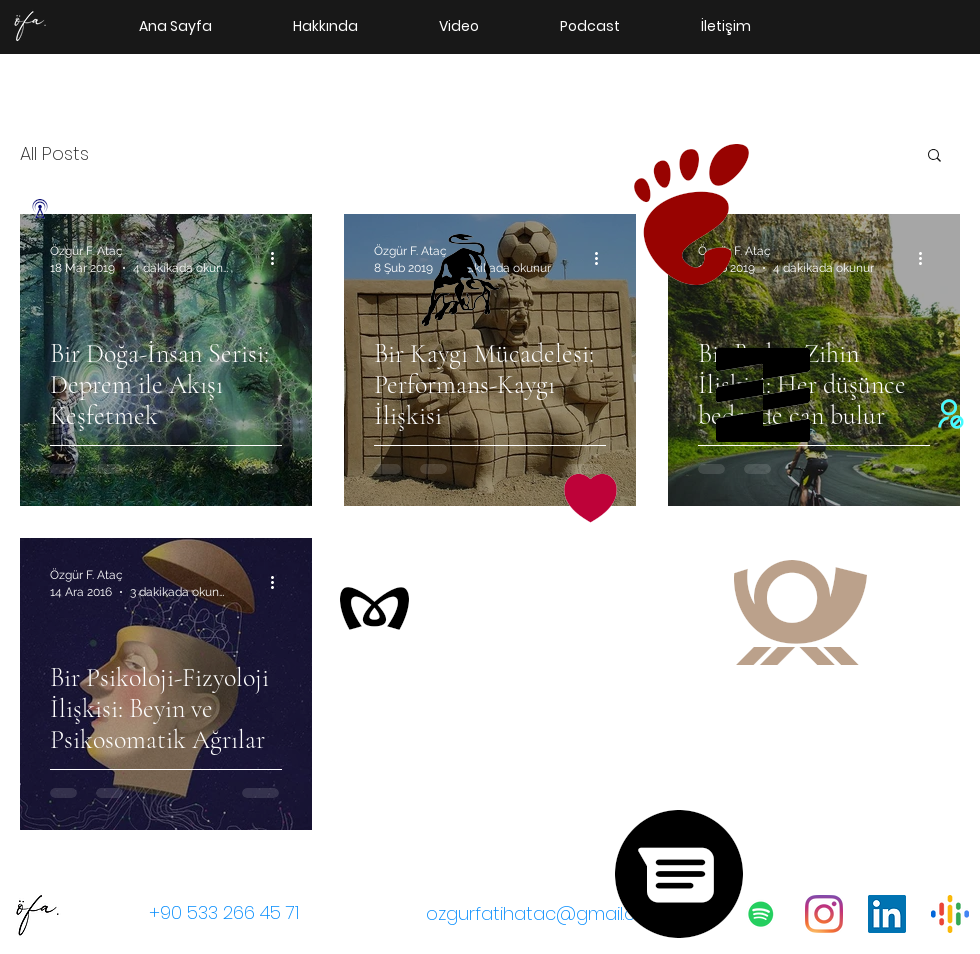 The width and height of the screenshot is (980, 954). I want to click on add to favorites, so click(590, 497).